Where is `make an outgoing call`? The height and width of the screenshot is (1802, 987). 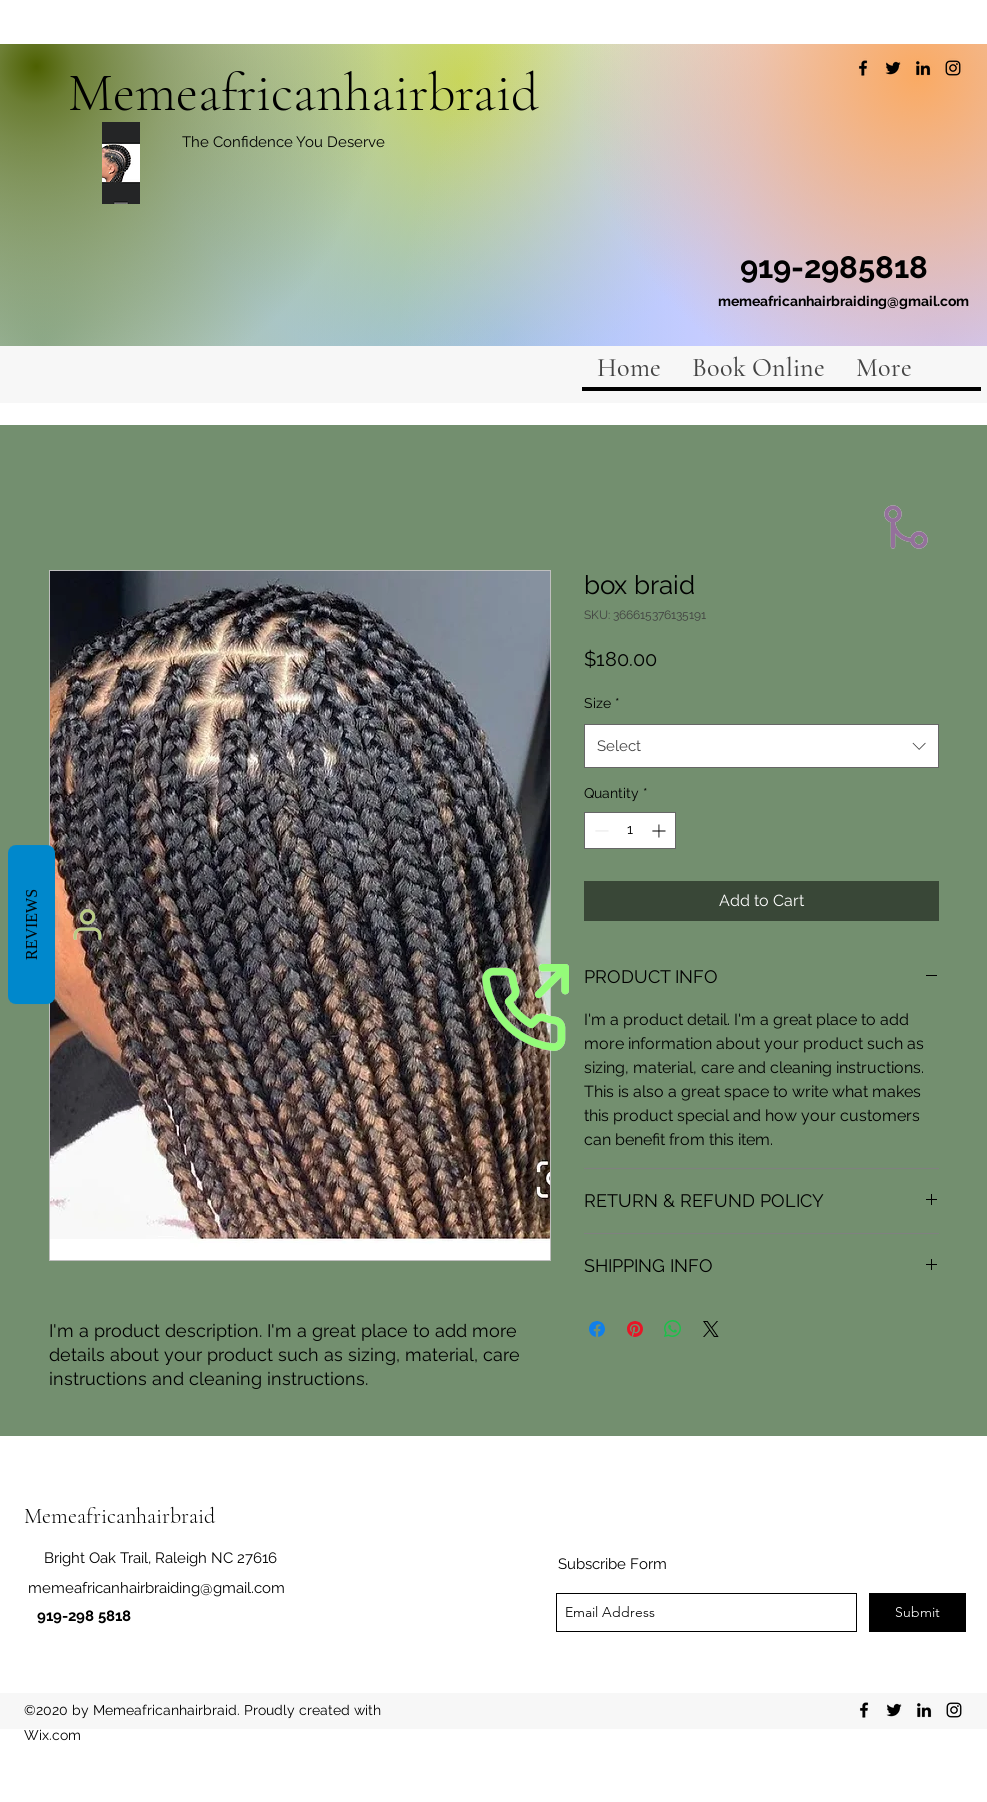
make an outgoing call is located at coordinates (523, 1009).